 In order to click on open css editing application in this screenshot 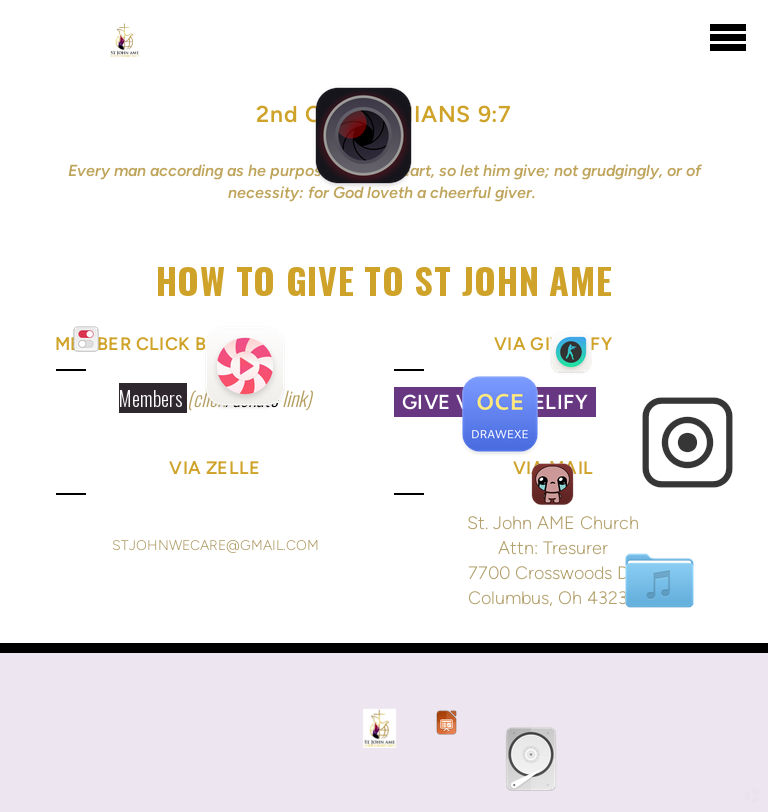, I will do `click(571, 352)`.